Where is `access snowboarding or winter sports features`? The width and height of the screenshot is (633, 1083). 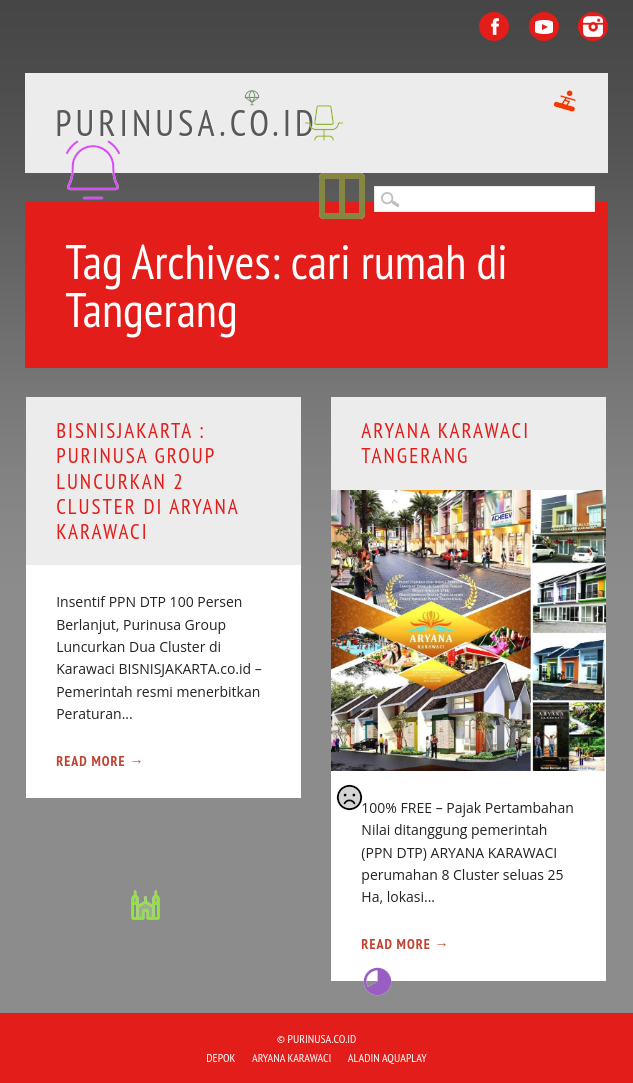
access snowboarding or winter sports features is located at coordinates (566, 101).